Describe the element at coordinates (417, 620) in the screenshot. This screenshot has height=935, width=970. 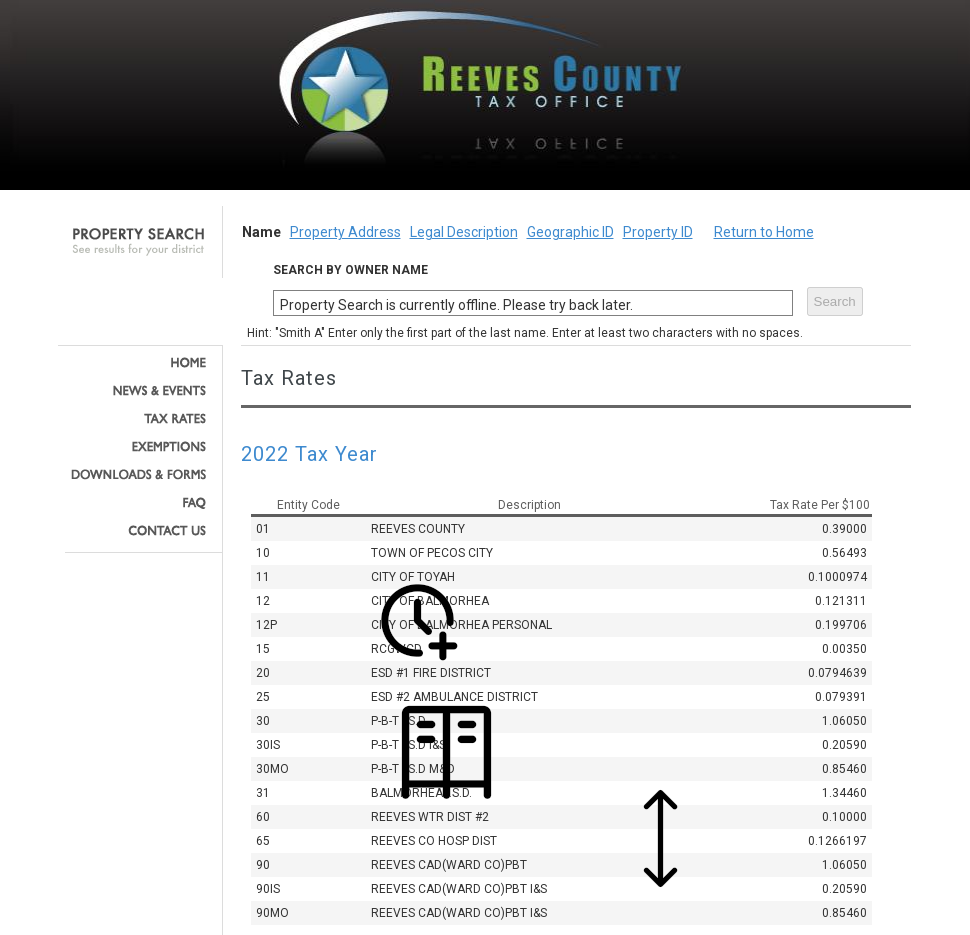
I see `add a new timer or alarm` at that location.